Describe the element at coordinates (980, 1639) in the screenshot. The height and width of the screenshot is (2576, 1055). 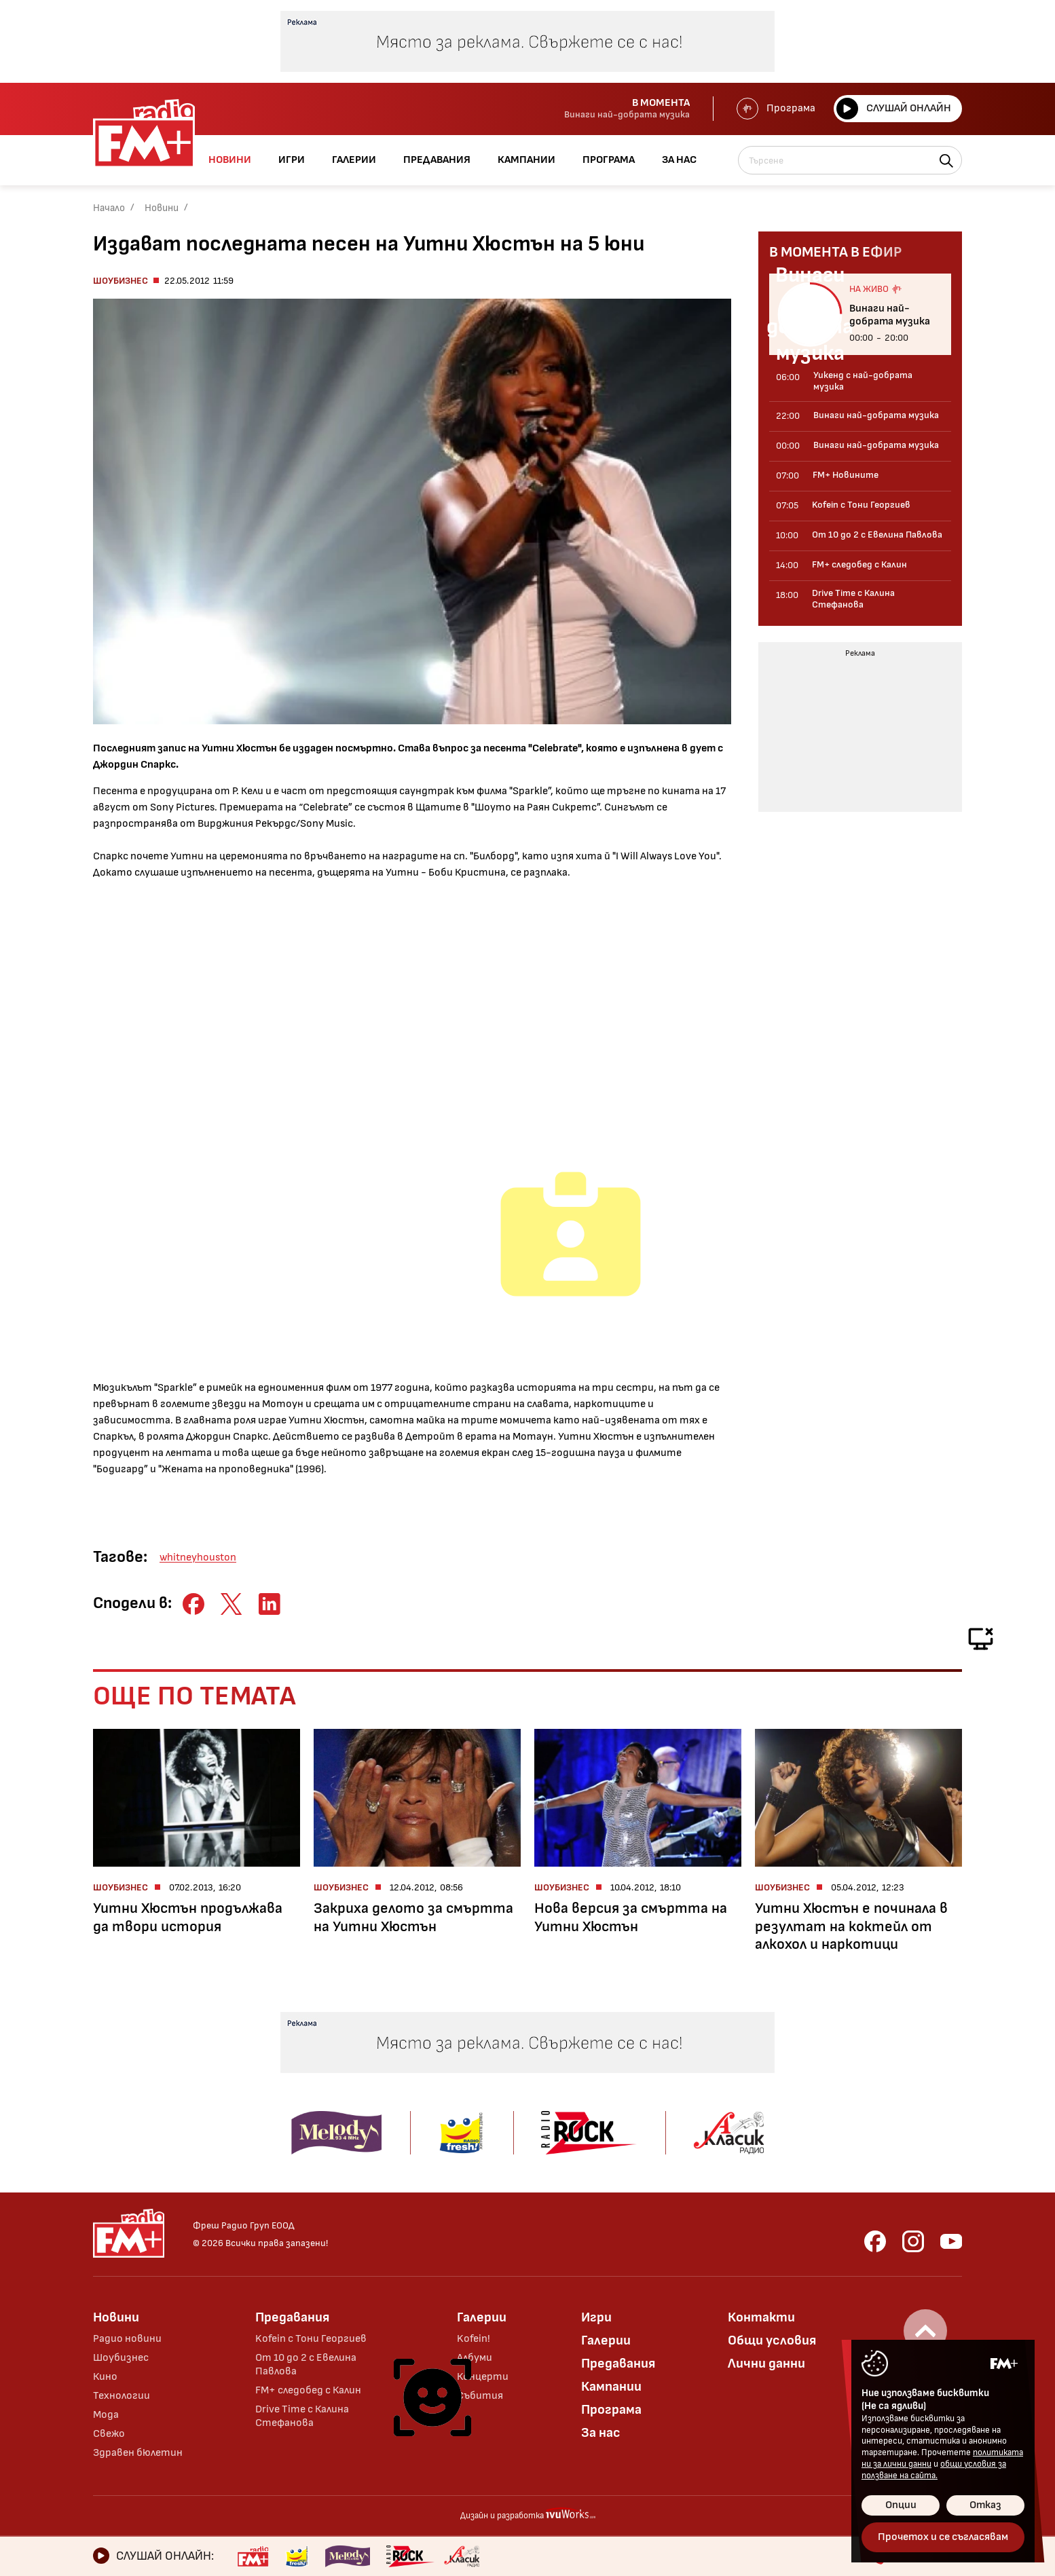
I see `stop sharing your screen` at that location.